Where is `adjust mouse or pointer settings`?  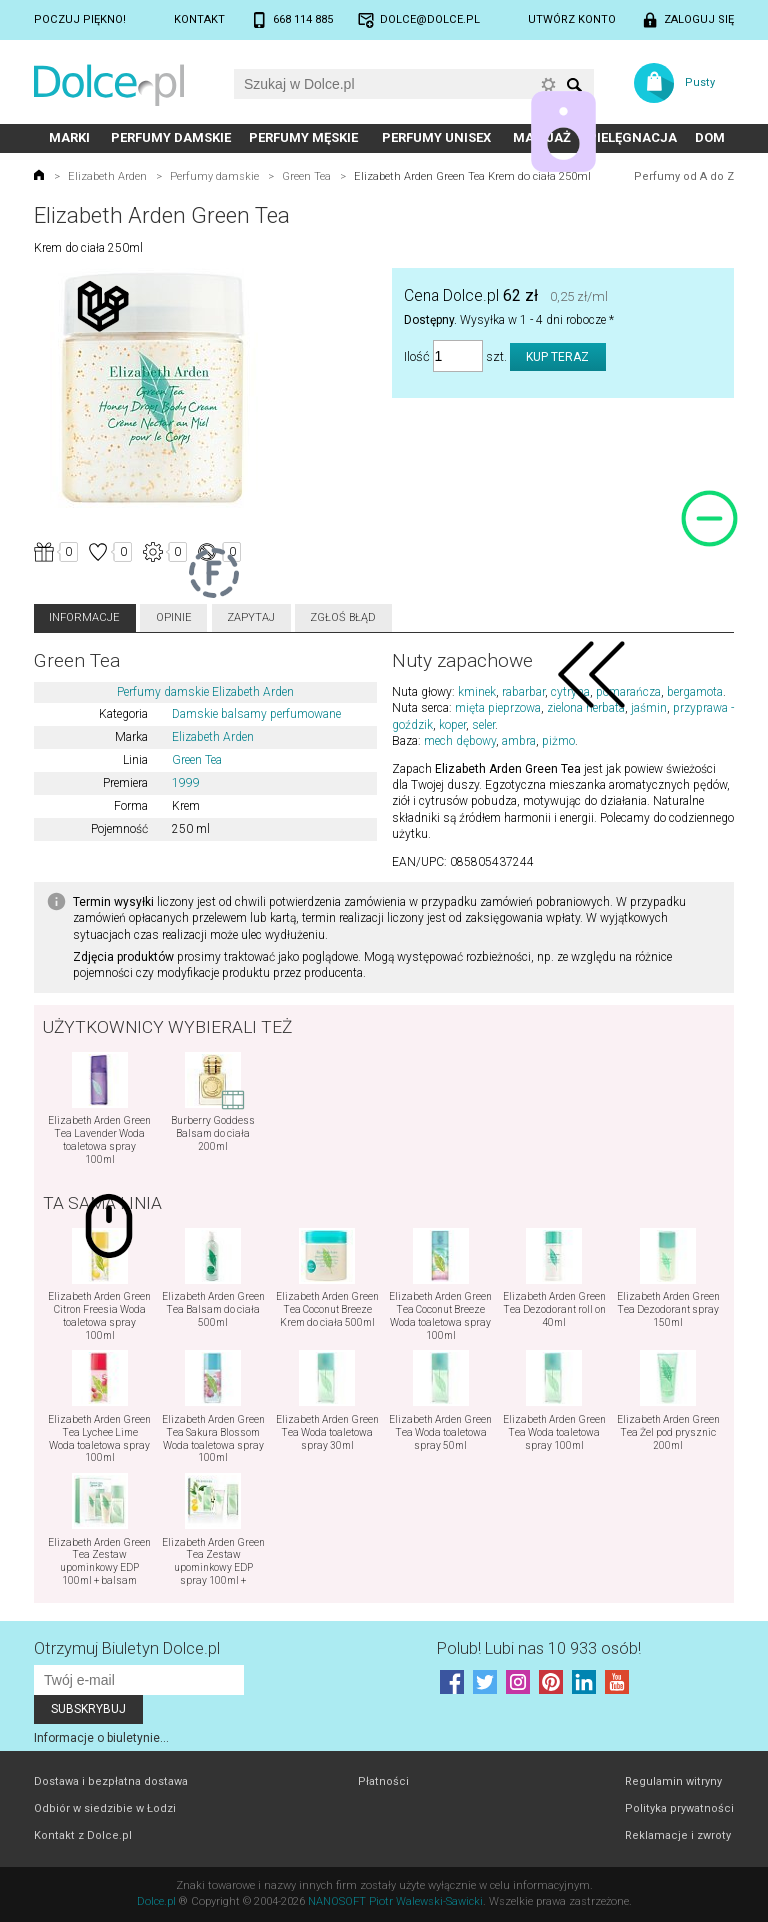 adjust mouse or pointer settings is located at coordinates (109, 1226).